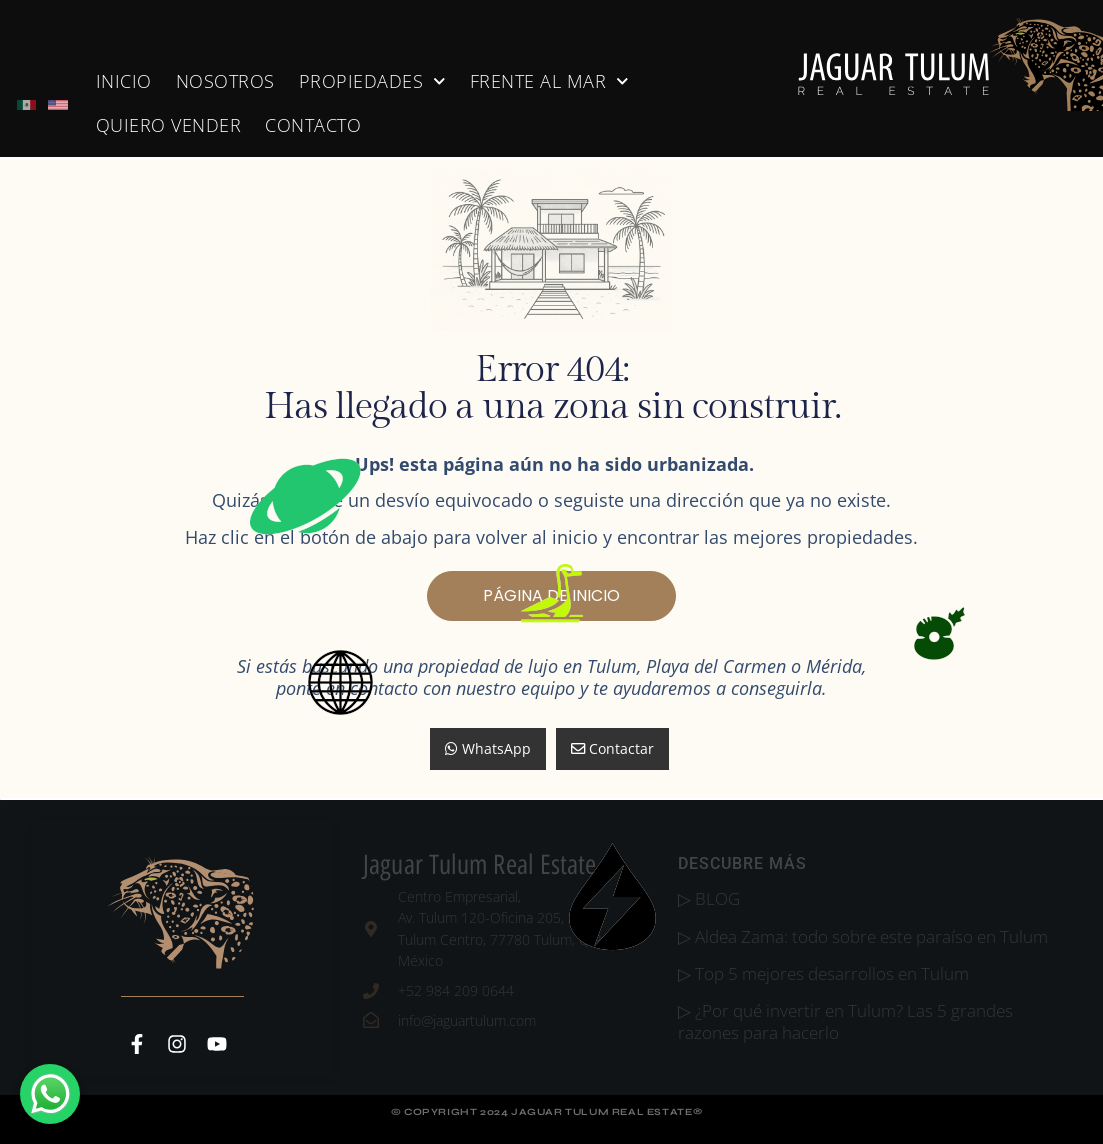 The image size is (1103, 1144). I want to click on canadian goose character or wildlife element, so click(551, 593).